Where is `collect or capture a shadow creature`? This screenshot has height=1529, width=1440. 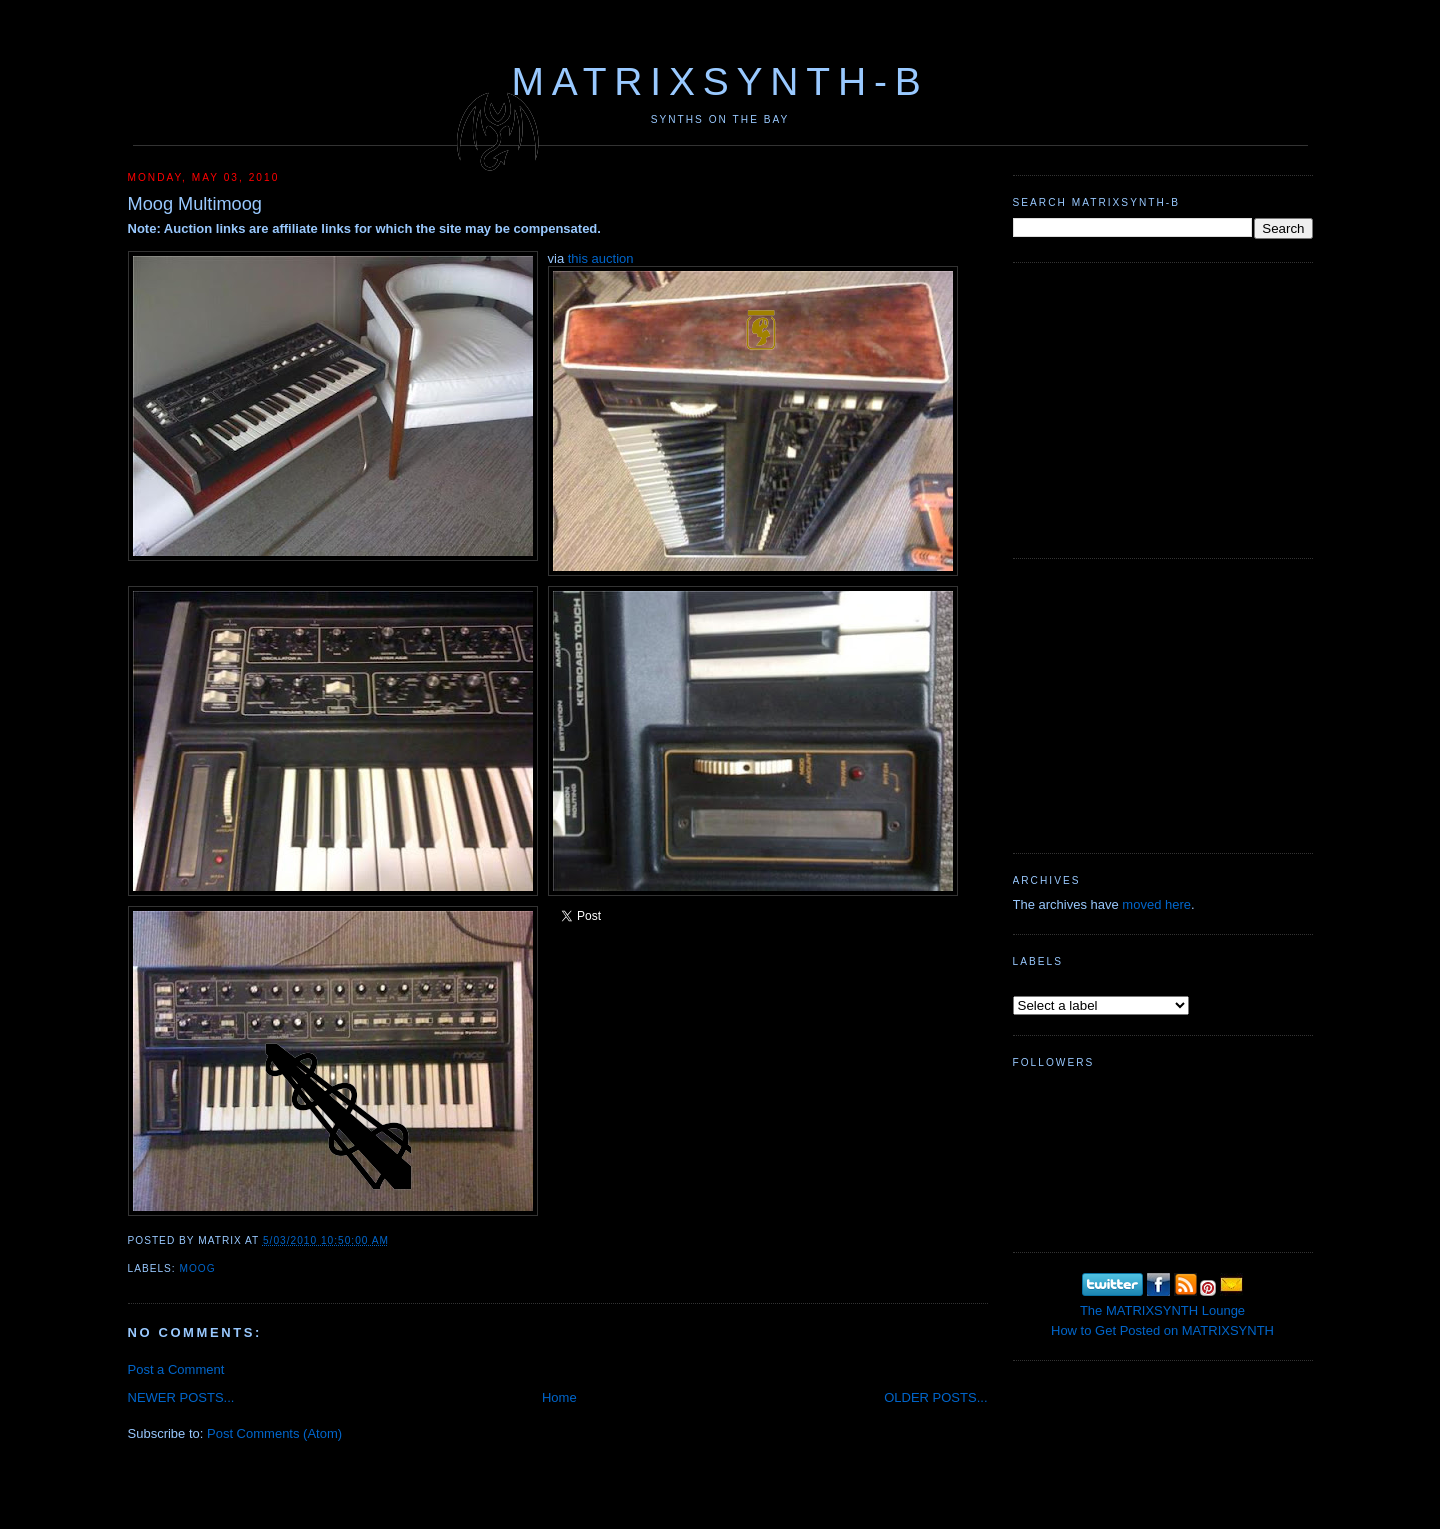
collect or capture a shadow creature is located at coordinates (761, 330).